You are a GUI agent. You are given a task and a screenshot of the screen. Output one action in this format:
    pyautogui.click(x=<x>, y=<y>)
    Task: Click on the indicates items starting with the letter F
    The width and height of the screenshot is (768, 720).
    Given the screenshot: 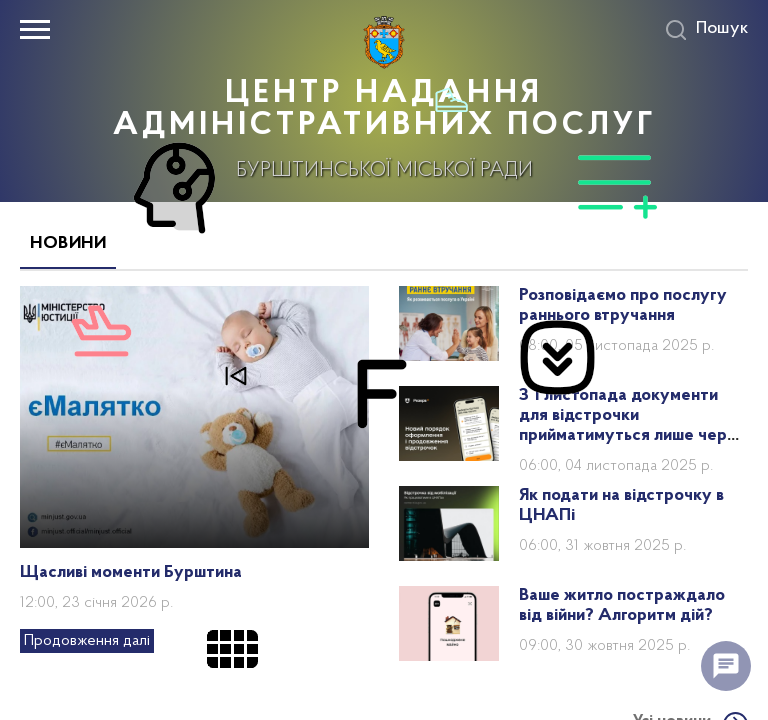 What is the action you would take?
    pyautogui.click(x=382, y=394)
    